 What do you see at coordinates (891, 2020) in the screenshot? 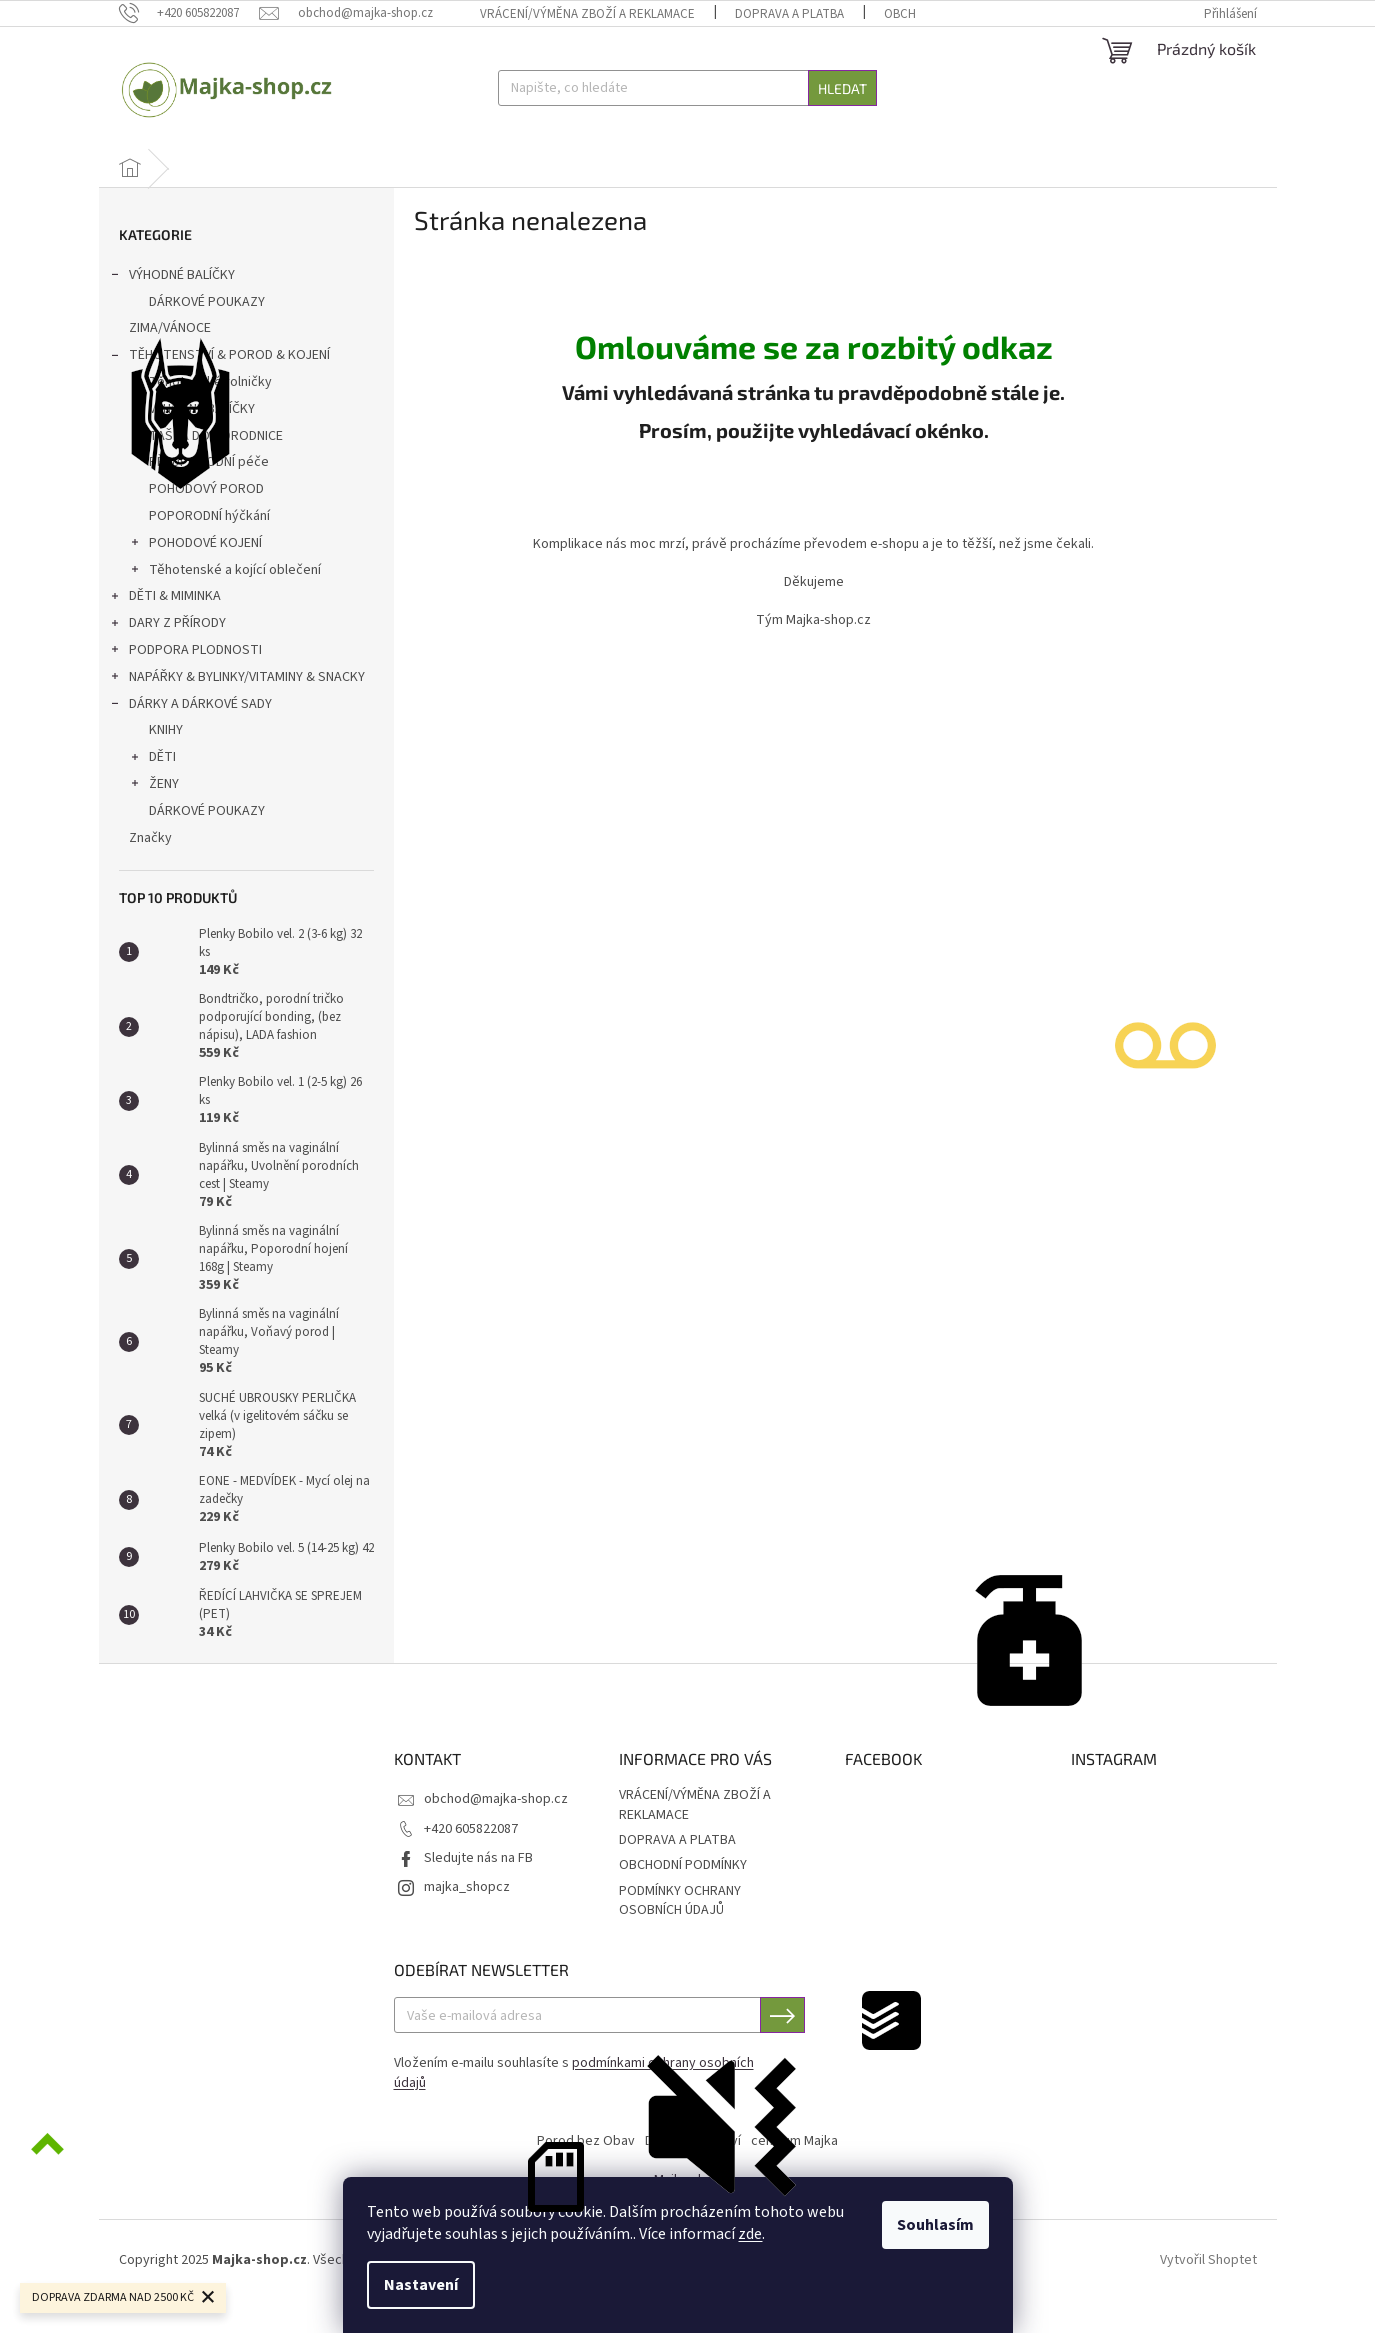
I see `open Todoist app` at bounding box center [891, 2020].